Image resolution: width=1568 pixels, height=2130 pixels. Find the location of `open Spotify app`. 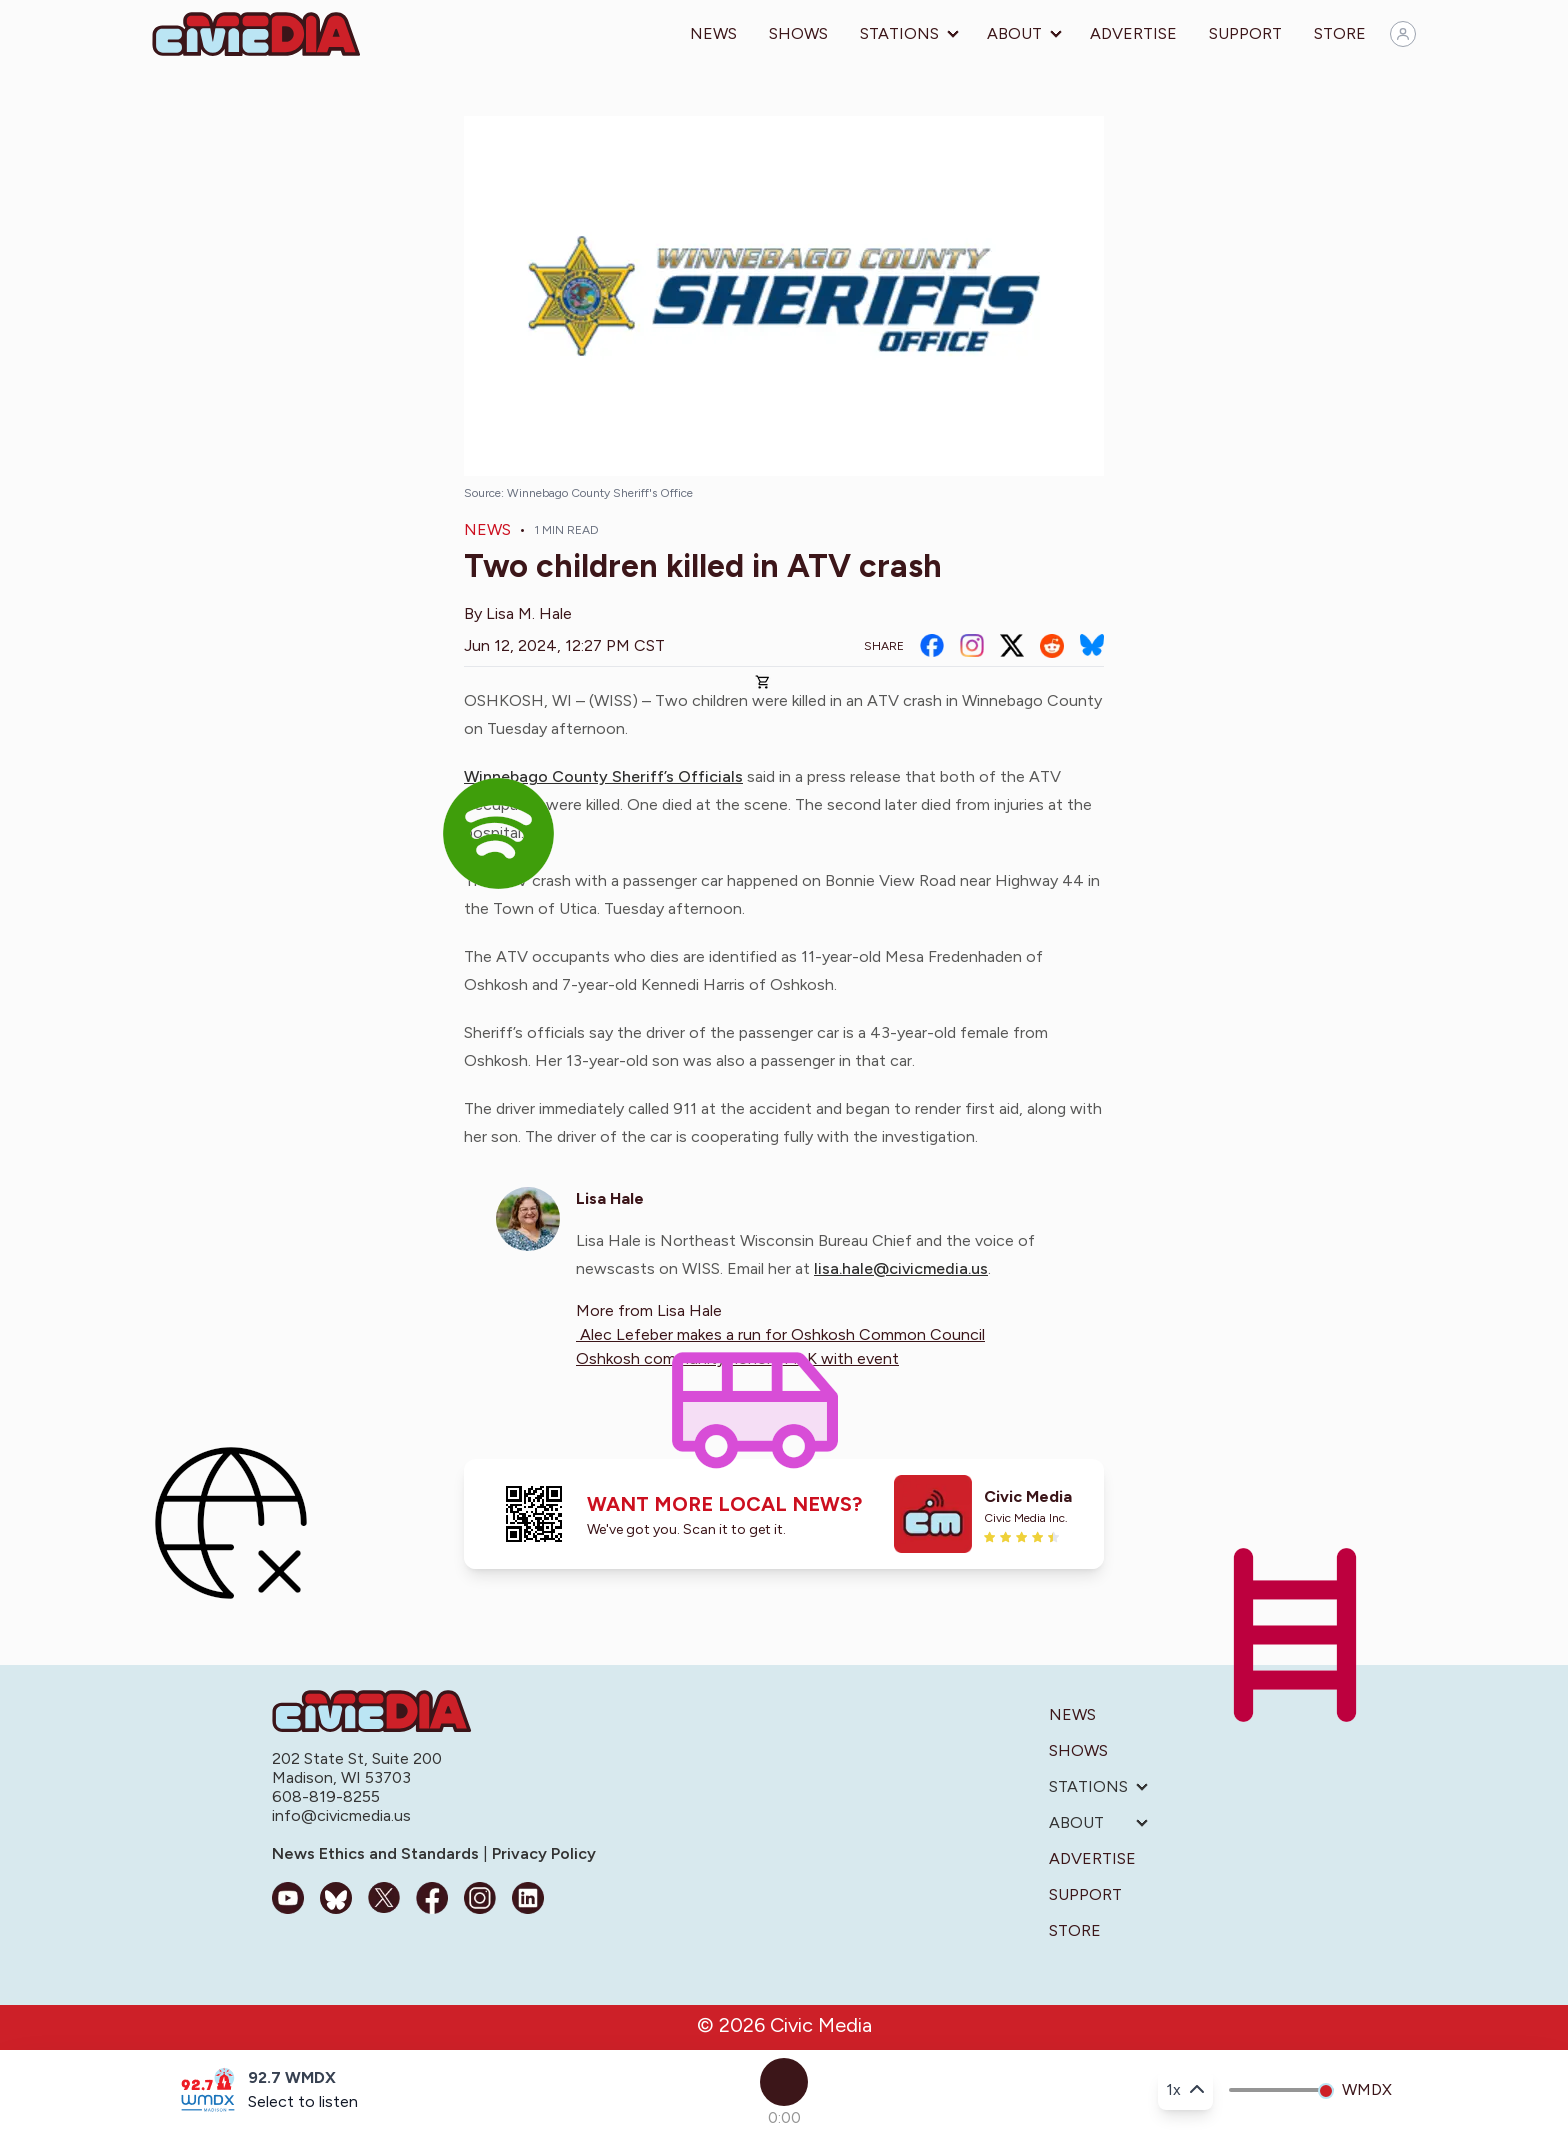

open Spotify app is located at coordinates (498, 833).